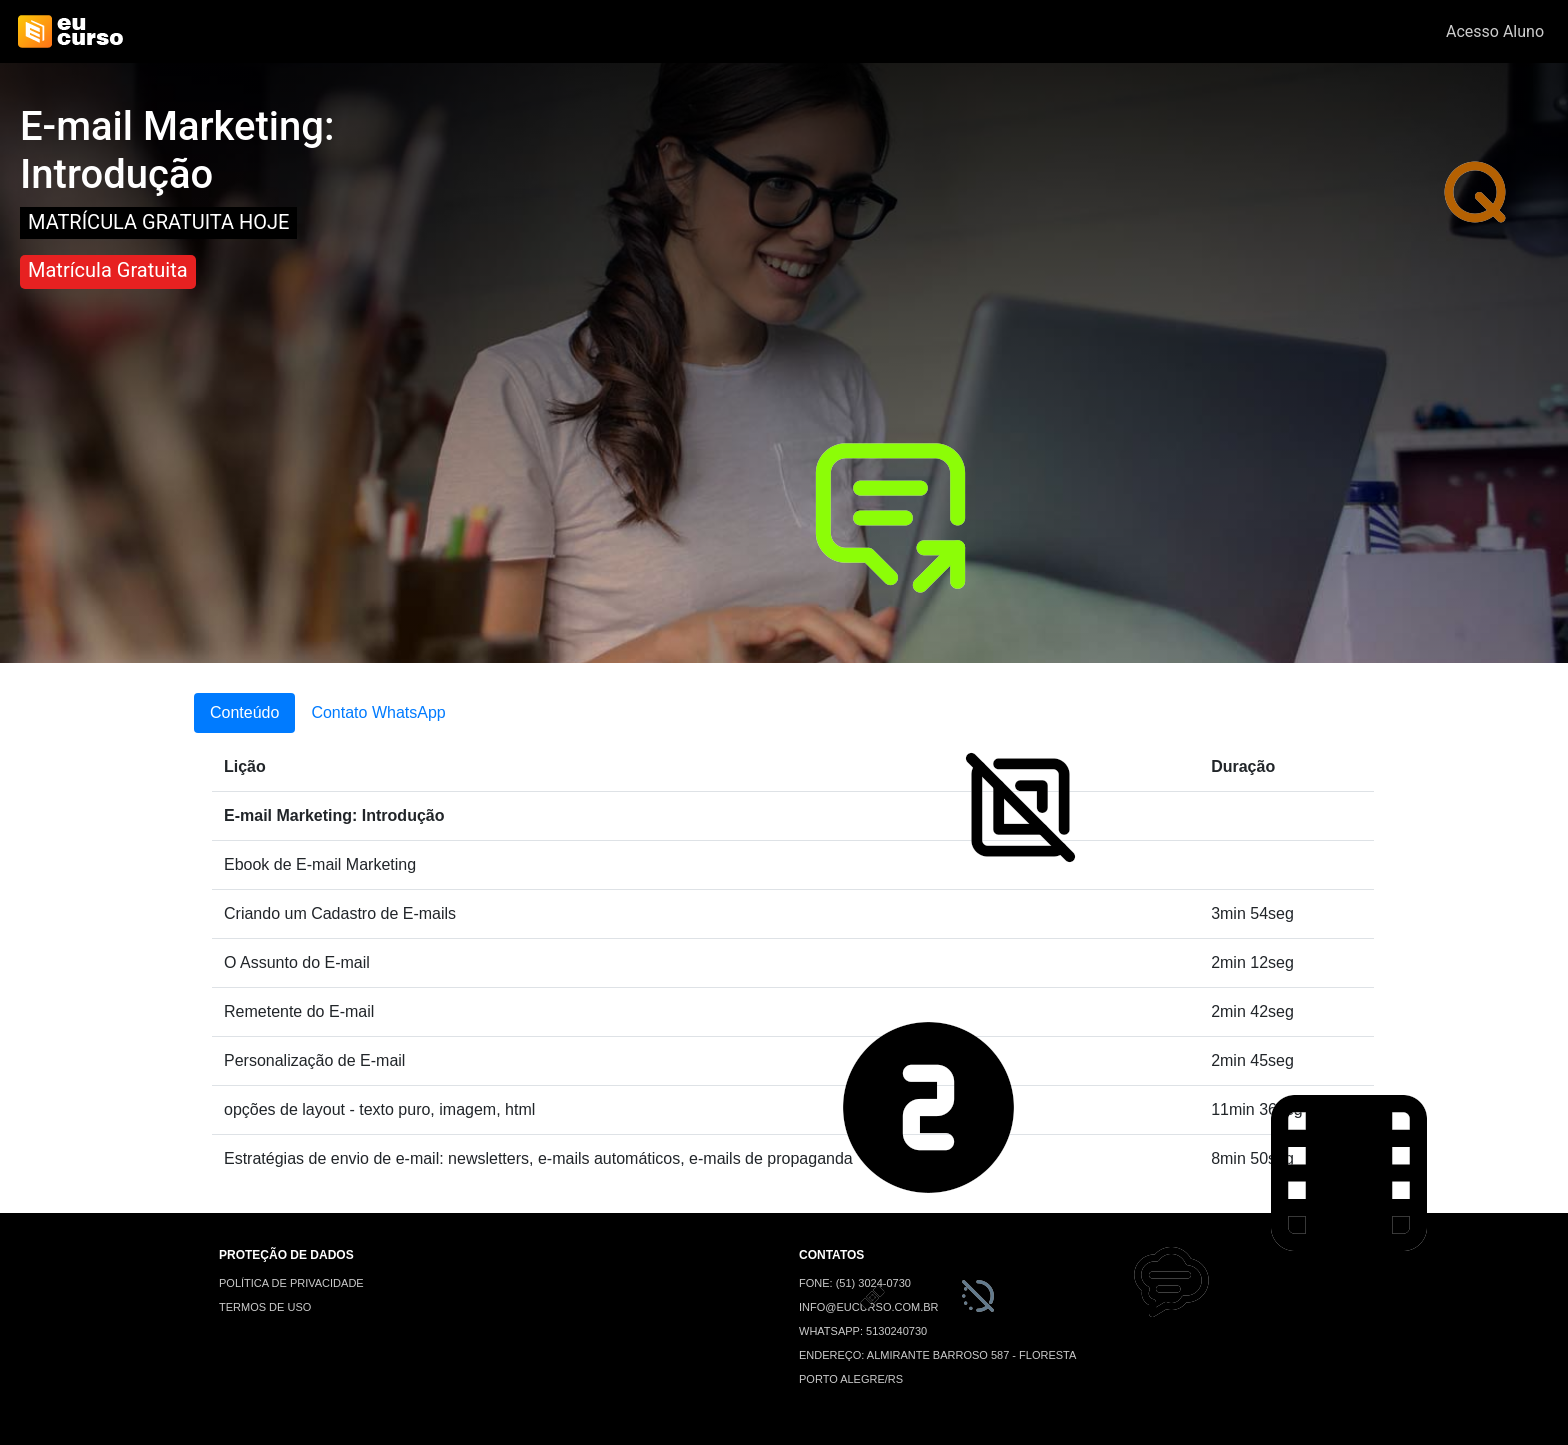 The height and width of the screenshot is (1445, 1568). What do you see at coordinates (1349, 1173) in the screenshot?
I see `access video or movie content` at bounding box center [1349, 1173].